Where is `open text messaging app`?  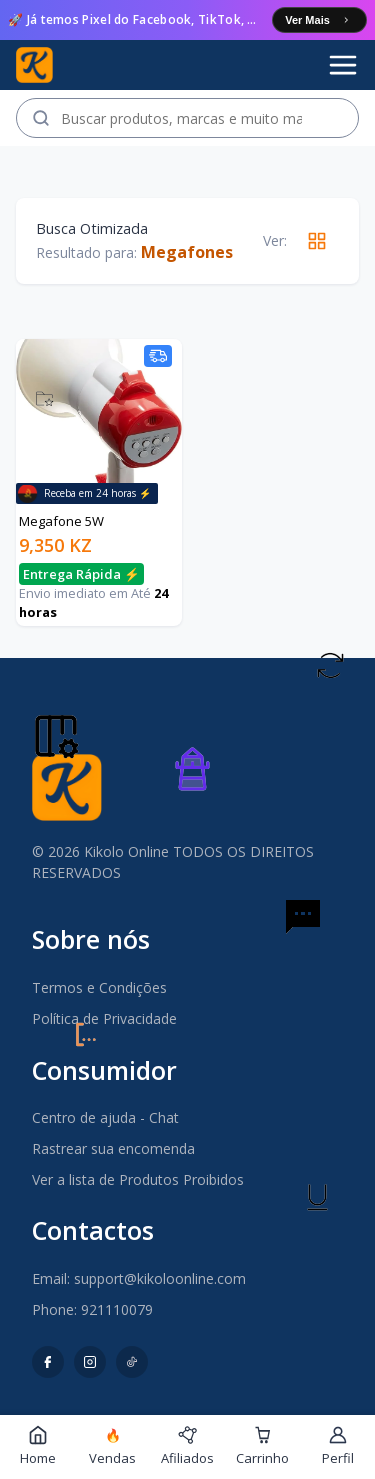 open text messaging app is located at coordinates (303, 917).